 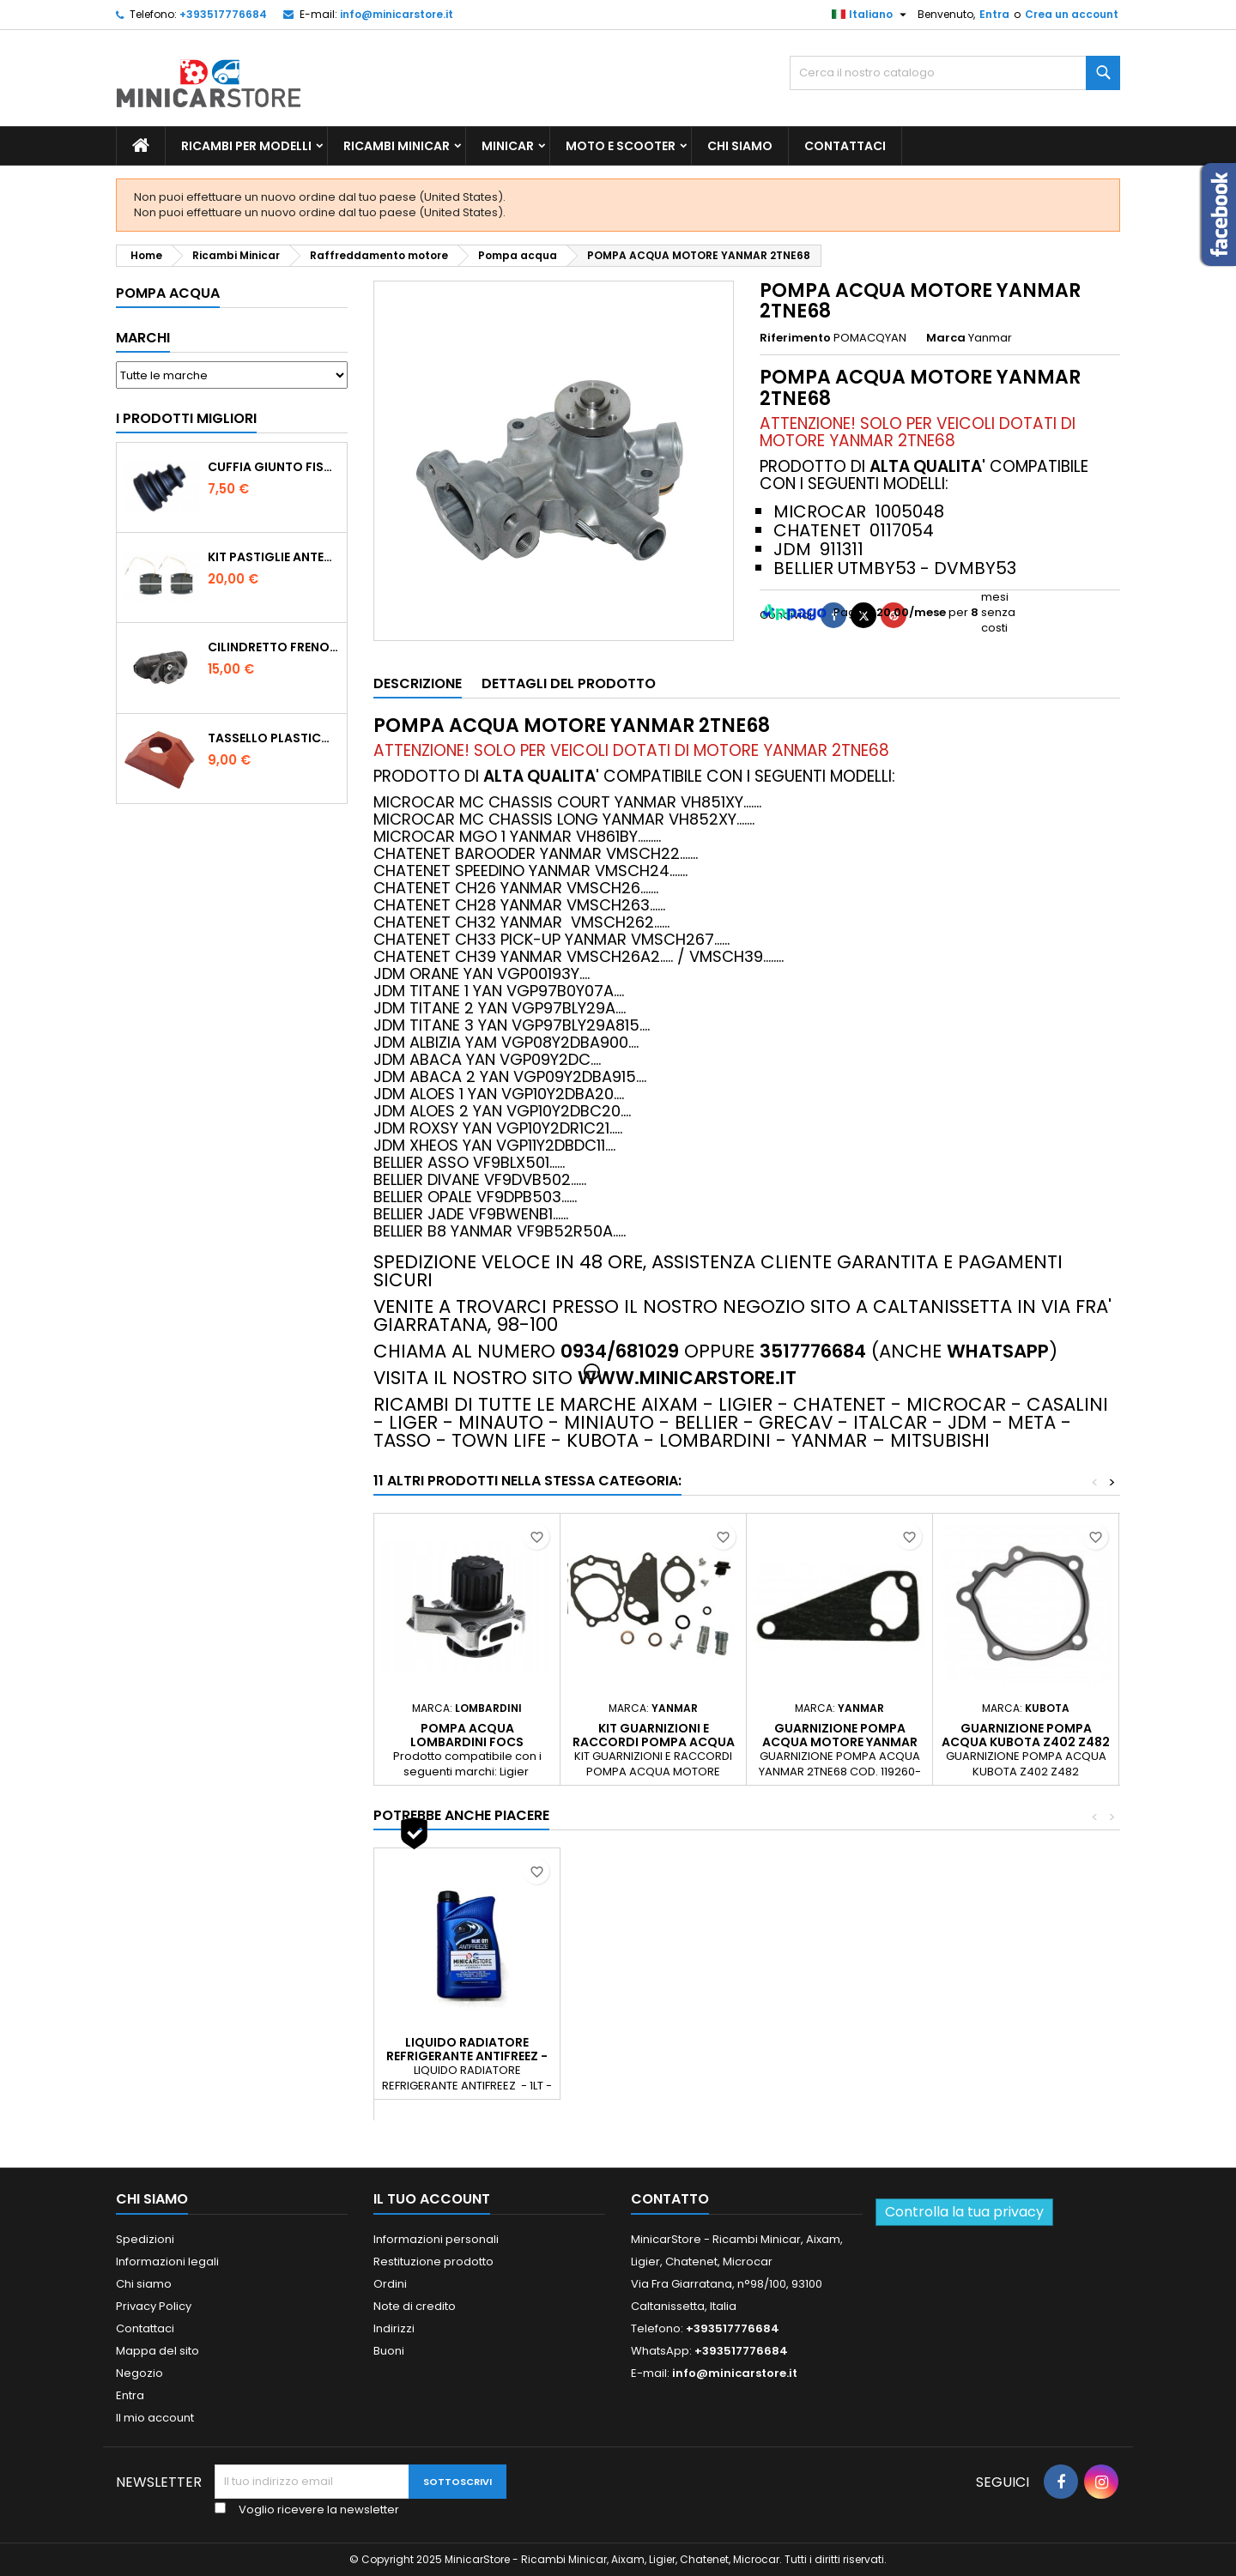 What do you see at coordinates (414, 1833) in the screenshot?
I see `indicates verified security or protection status` at bounding box center [414, 1833].